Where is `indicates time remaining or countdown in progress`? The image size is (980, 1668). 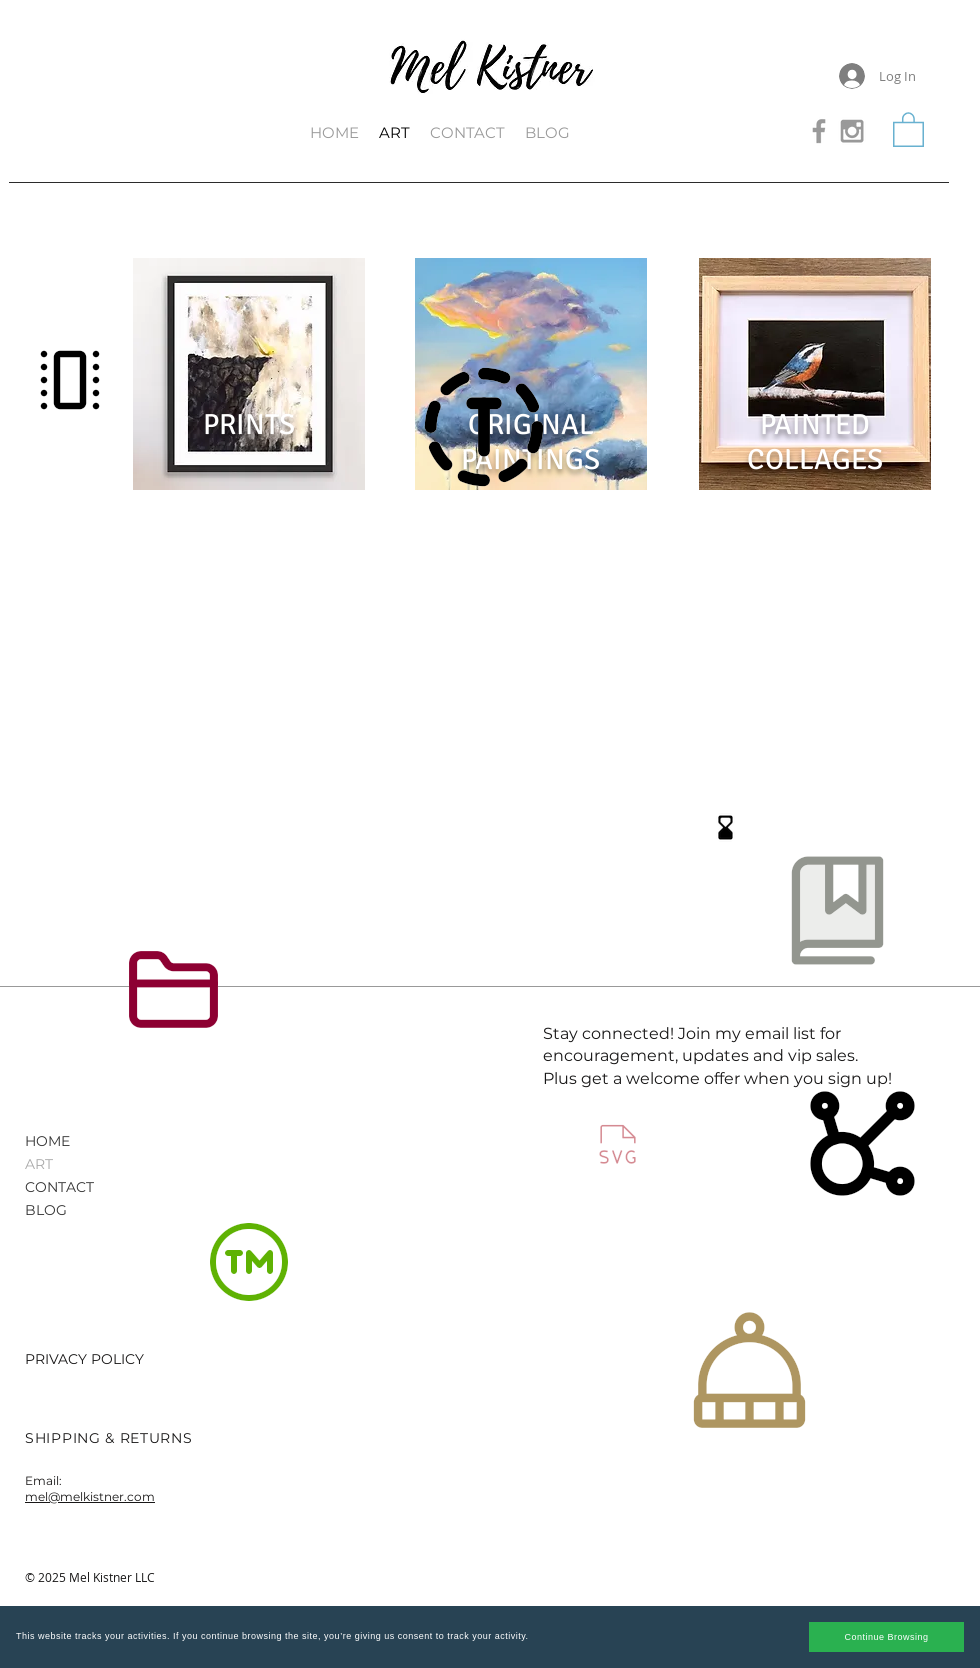
indicates time remaining or countdown in progress is located at coordinates (725, 827).